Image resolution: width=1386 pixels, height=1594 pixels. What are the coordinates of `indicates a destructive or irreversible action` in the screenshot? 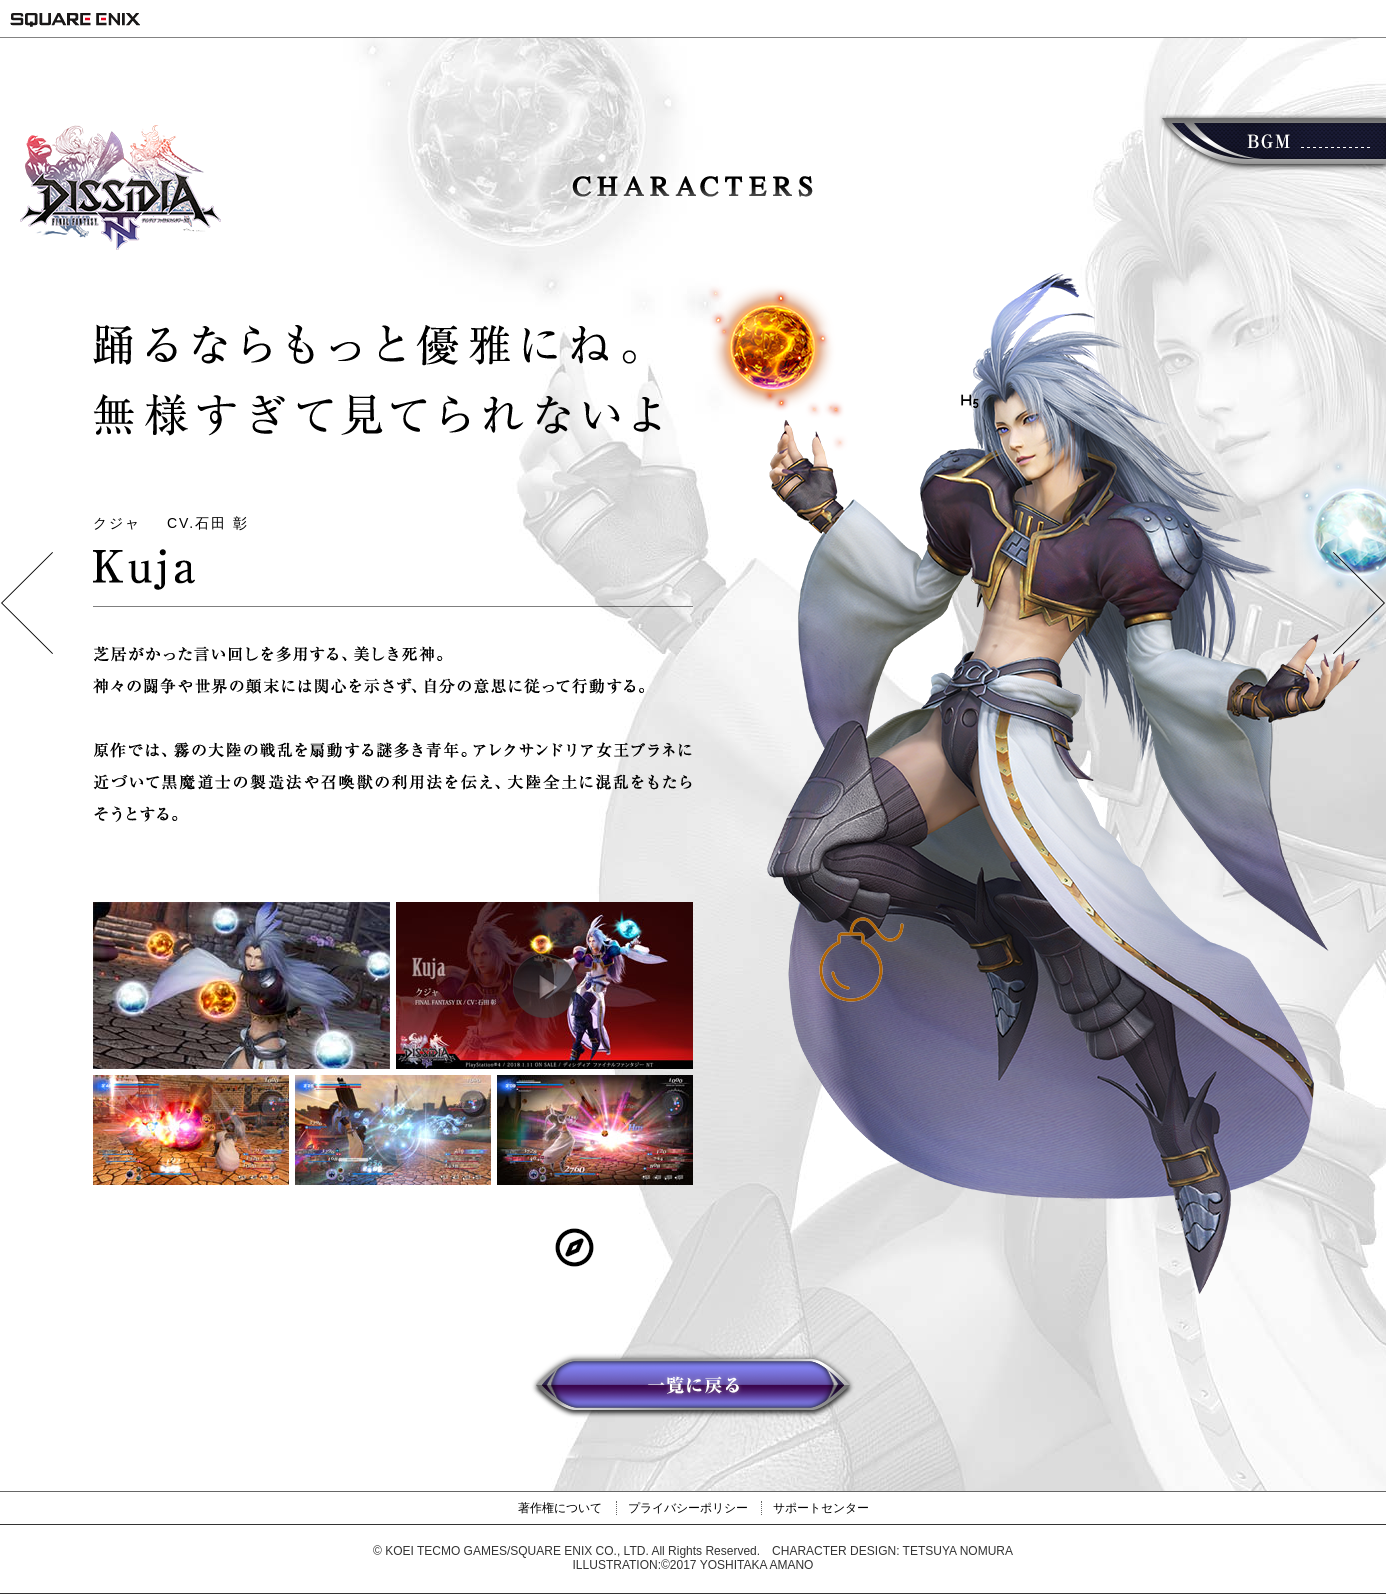 It's located at (857, 958).